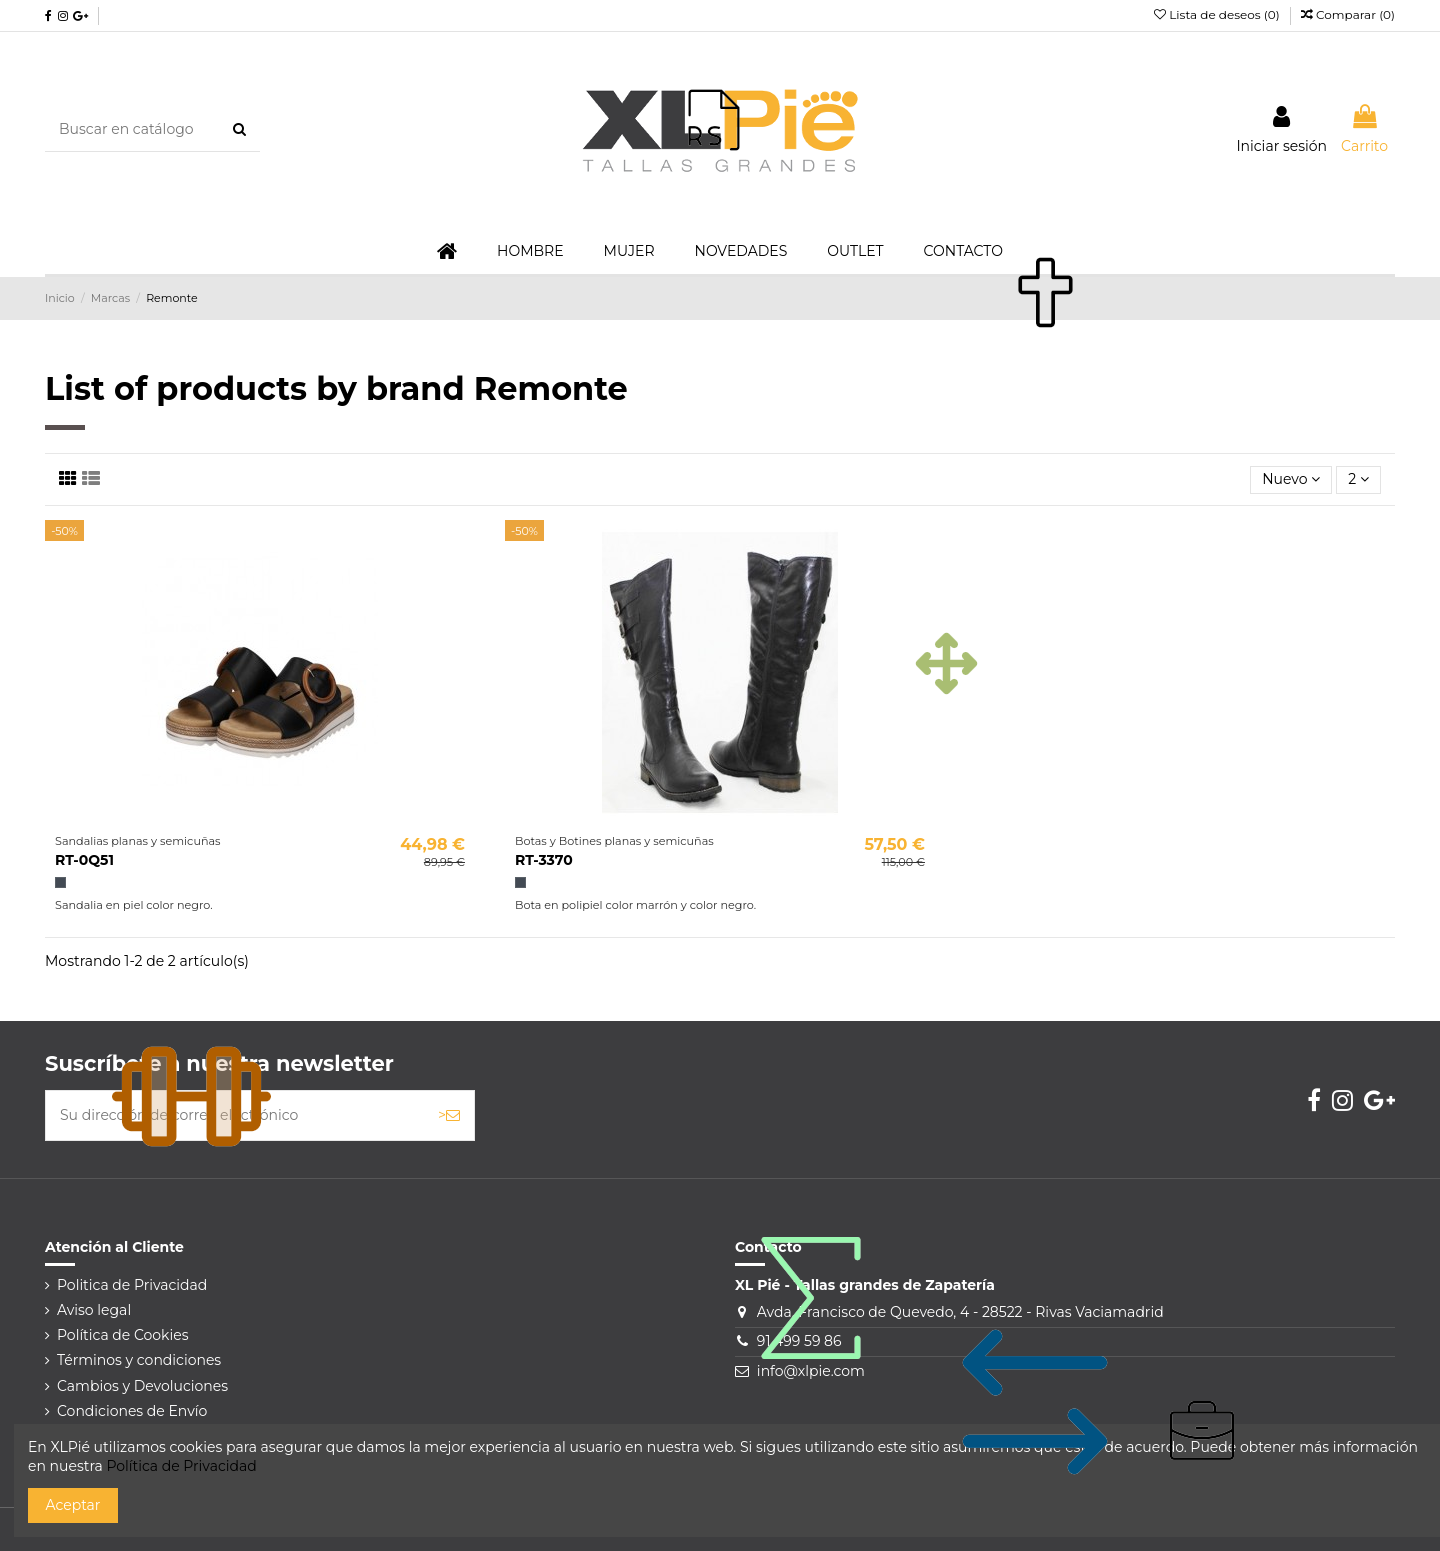 This screenshot has width=1440, height=1551. Describe the element at coordinates (811, 1298) in the screenshot. I see `calculate sum or total` at that location.